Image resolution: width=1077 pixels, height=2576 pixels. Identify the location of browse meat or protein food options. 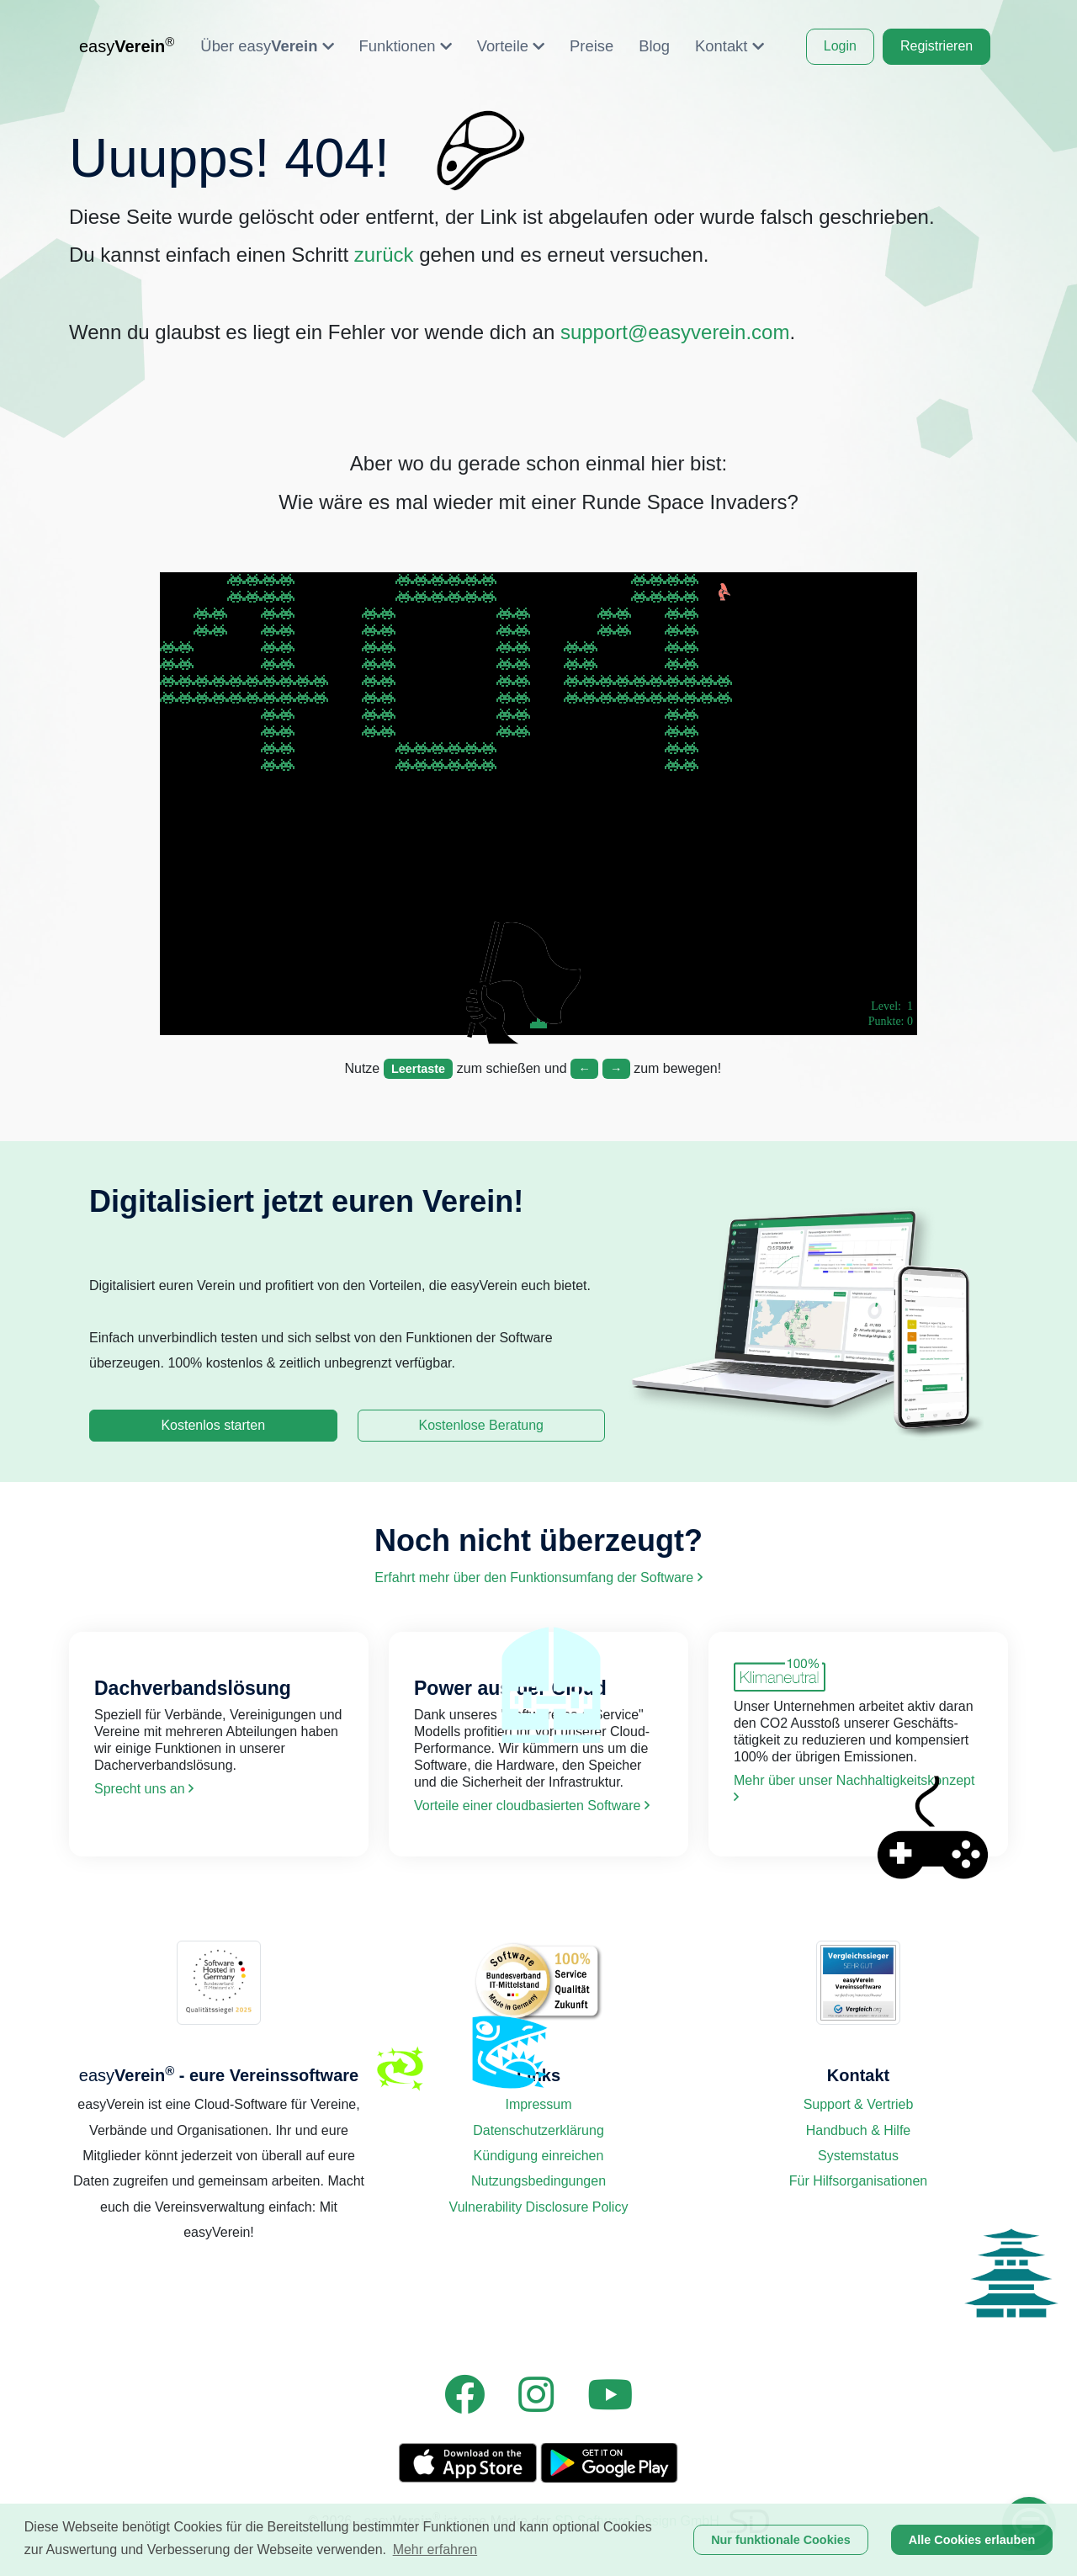
(480, 151).